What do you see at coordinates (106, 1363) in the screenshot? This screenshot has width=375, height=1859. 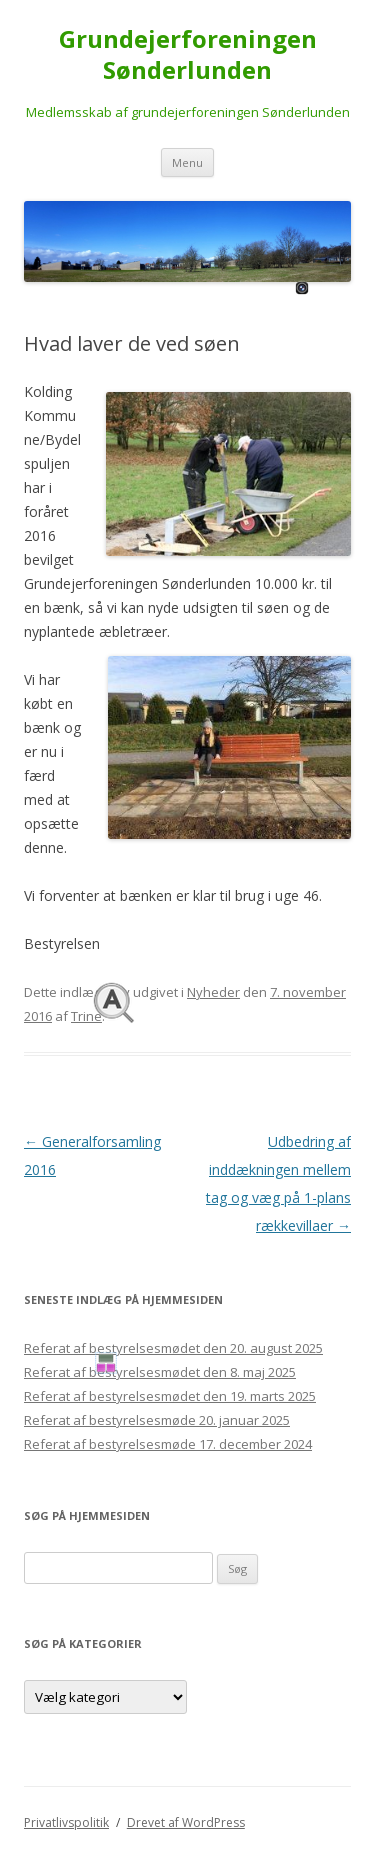 I see `select all items in the current view` at bounding box center [106, 1363].